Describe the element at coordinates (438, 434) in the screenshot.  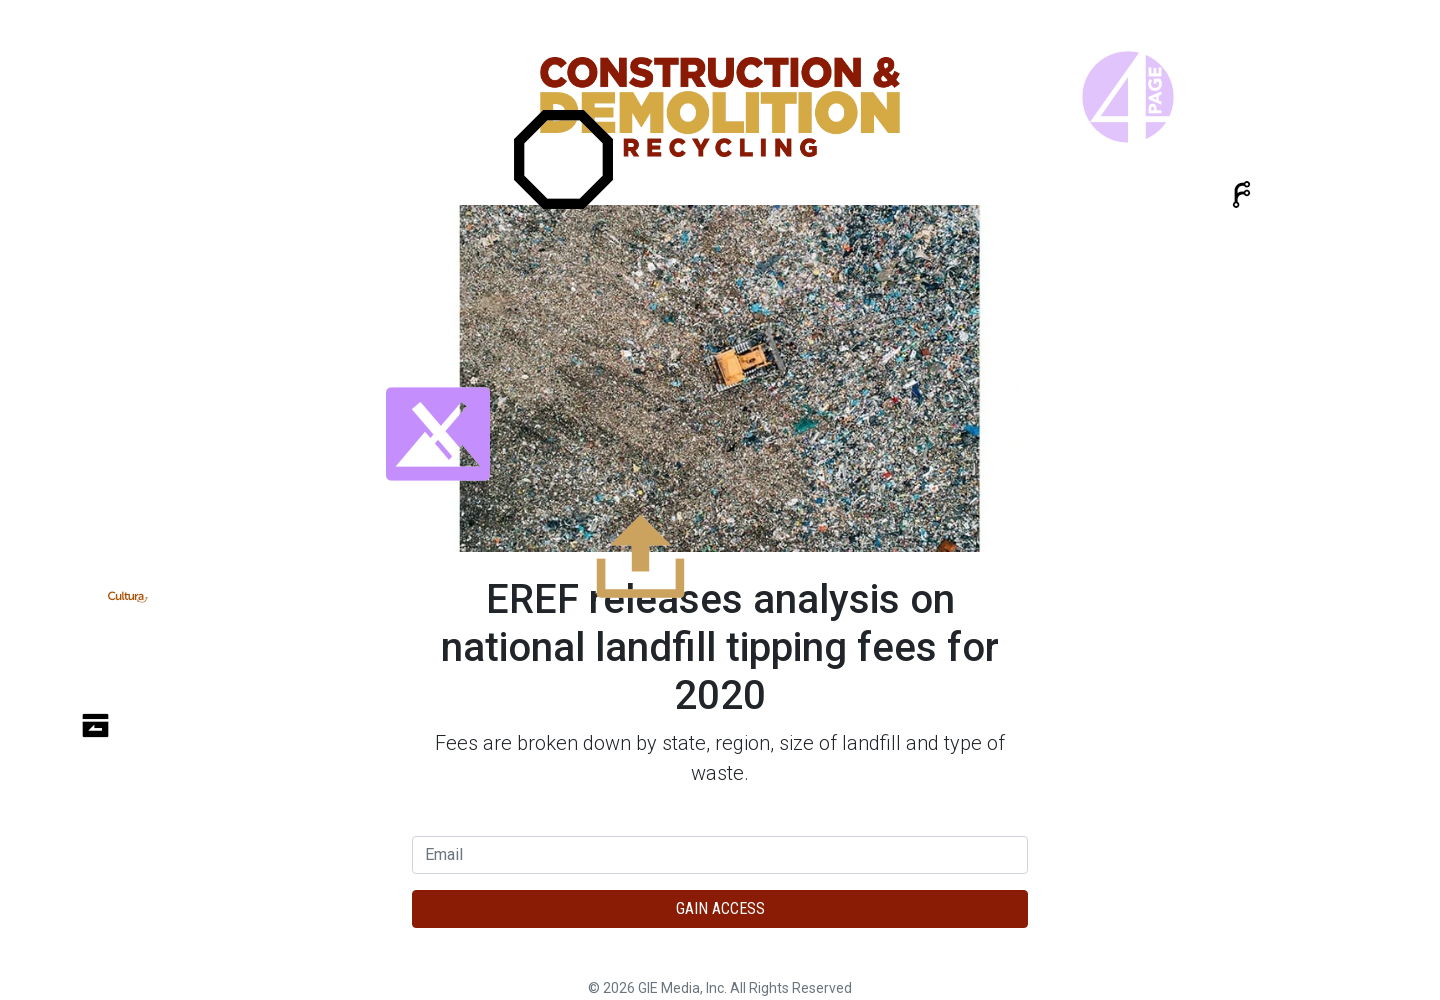
I see `MX Linux operating system logo` at that location.